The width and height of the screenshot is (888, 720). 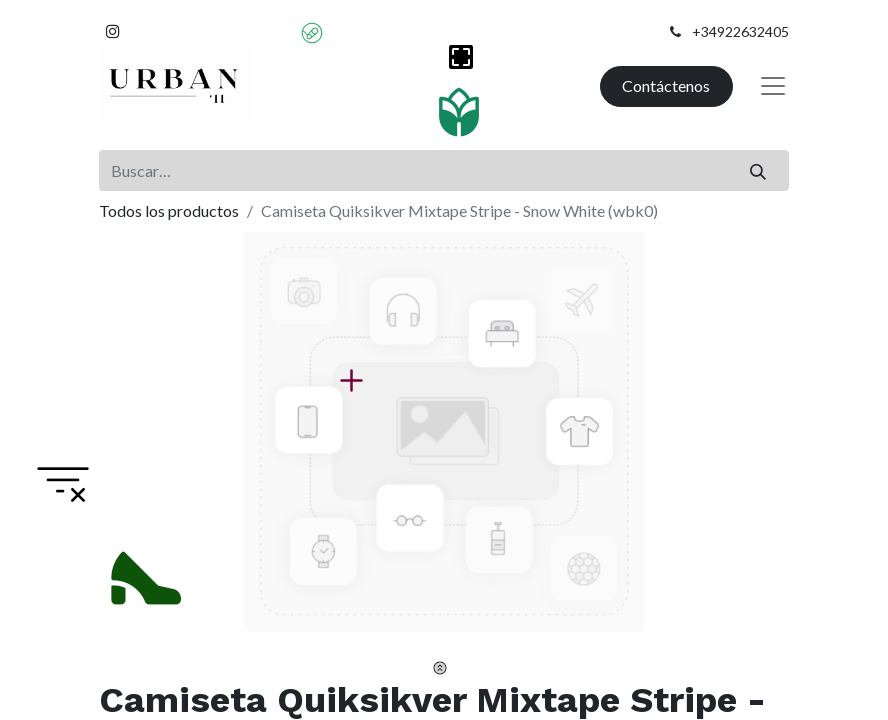 What do you see at coordinates (440, 668) in the screenshot?
I see `scroll to top of page` at bounding box center [440, 668].